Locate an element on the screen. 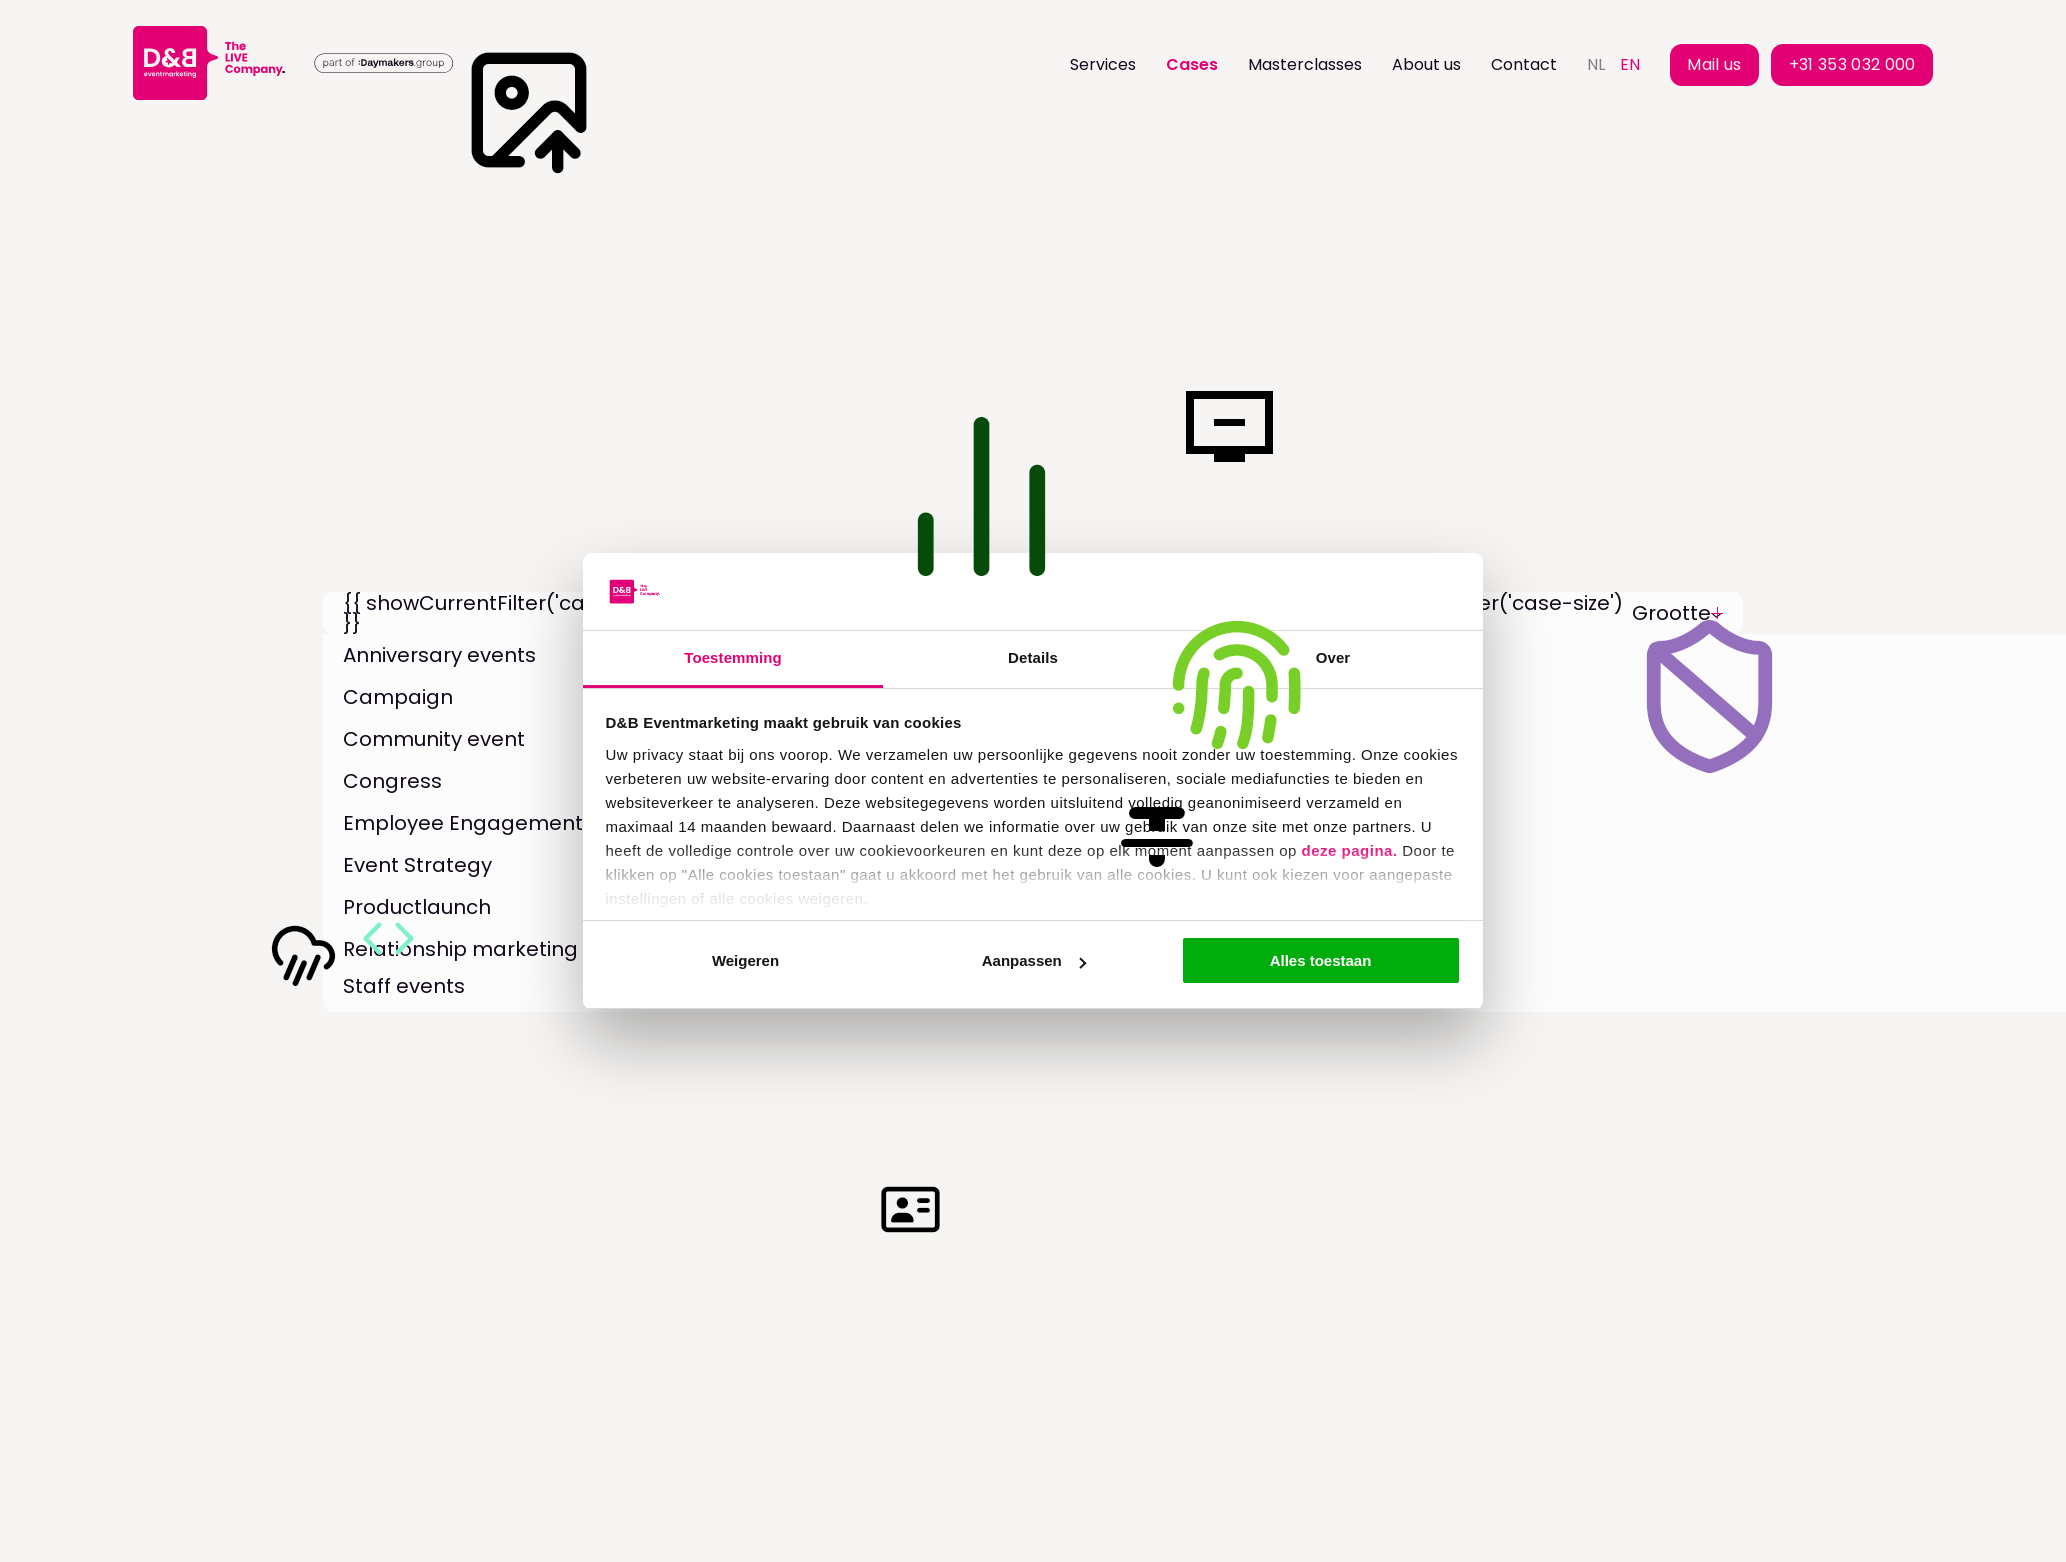 This screenshot has height=1562, width=2066. apply strikethrough formatting to selected text is located at coordinates (1157, 839).